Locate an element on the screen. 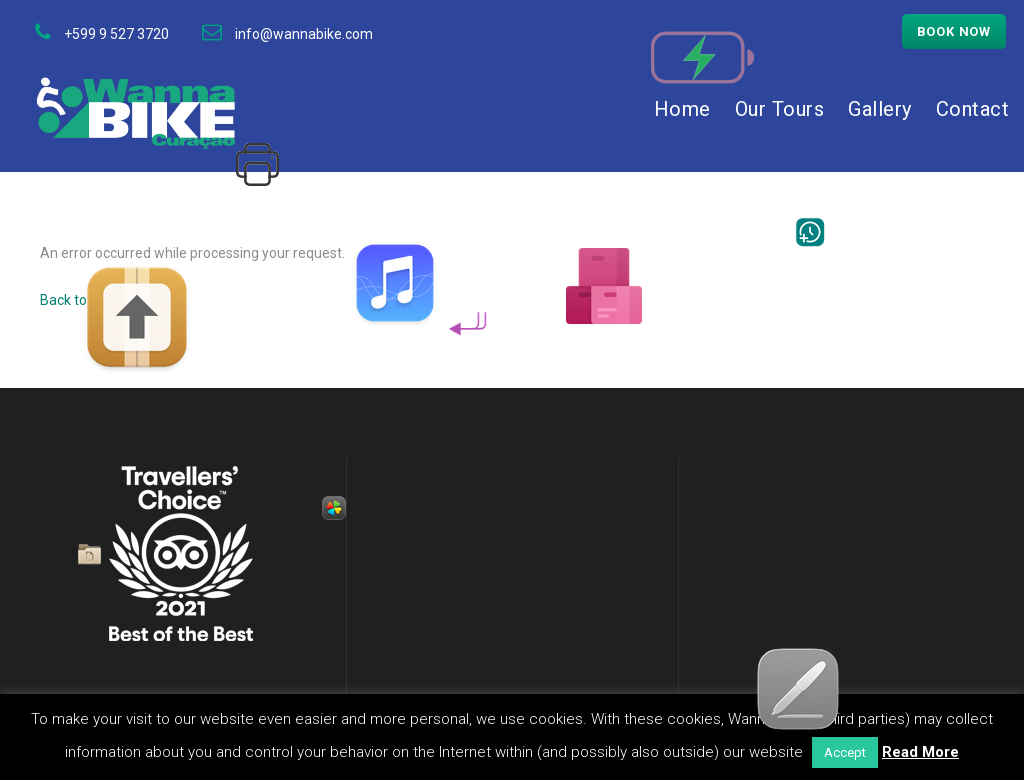 Image resolution: width=1024 pixels, height=780 pixels. access your templates folder is located at coordinates (89, 555).